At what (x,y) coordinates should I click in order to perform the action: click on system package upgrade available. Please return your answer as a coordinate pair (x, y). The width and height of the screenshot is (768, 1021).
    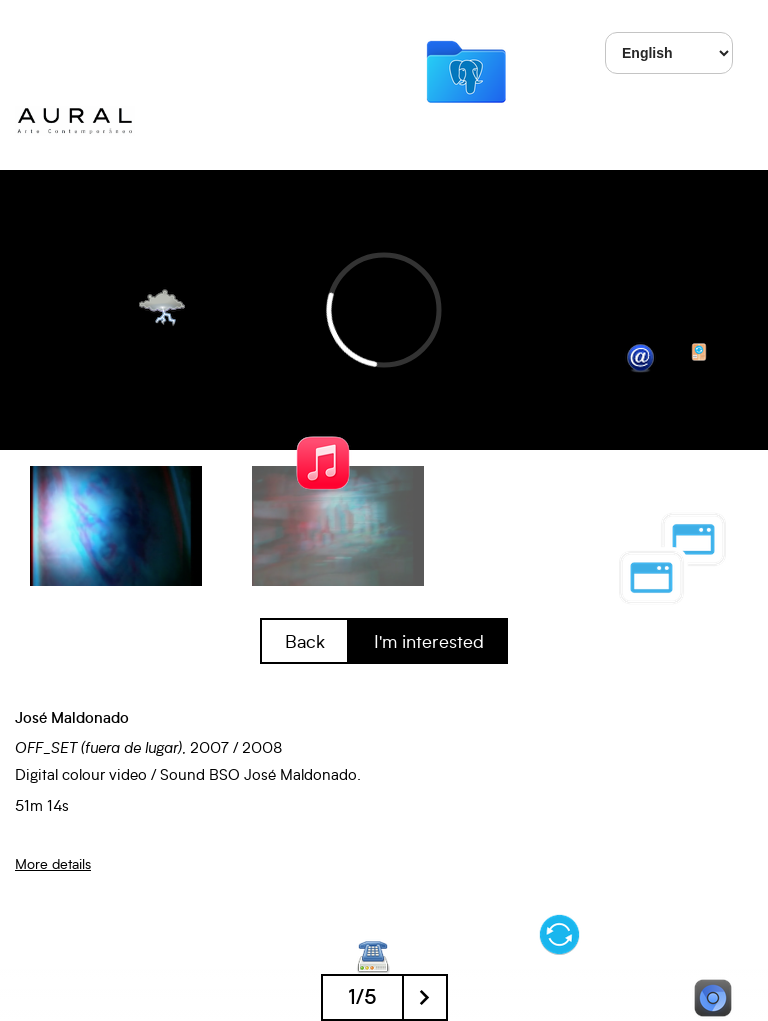
    Looking at the image, I should click on (699, 352).